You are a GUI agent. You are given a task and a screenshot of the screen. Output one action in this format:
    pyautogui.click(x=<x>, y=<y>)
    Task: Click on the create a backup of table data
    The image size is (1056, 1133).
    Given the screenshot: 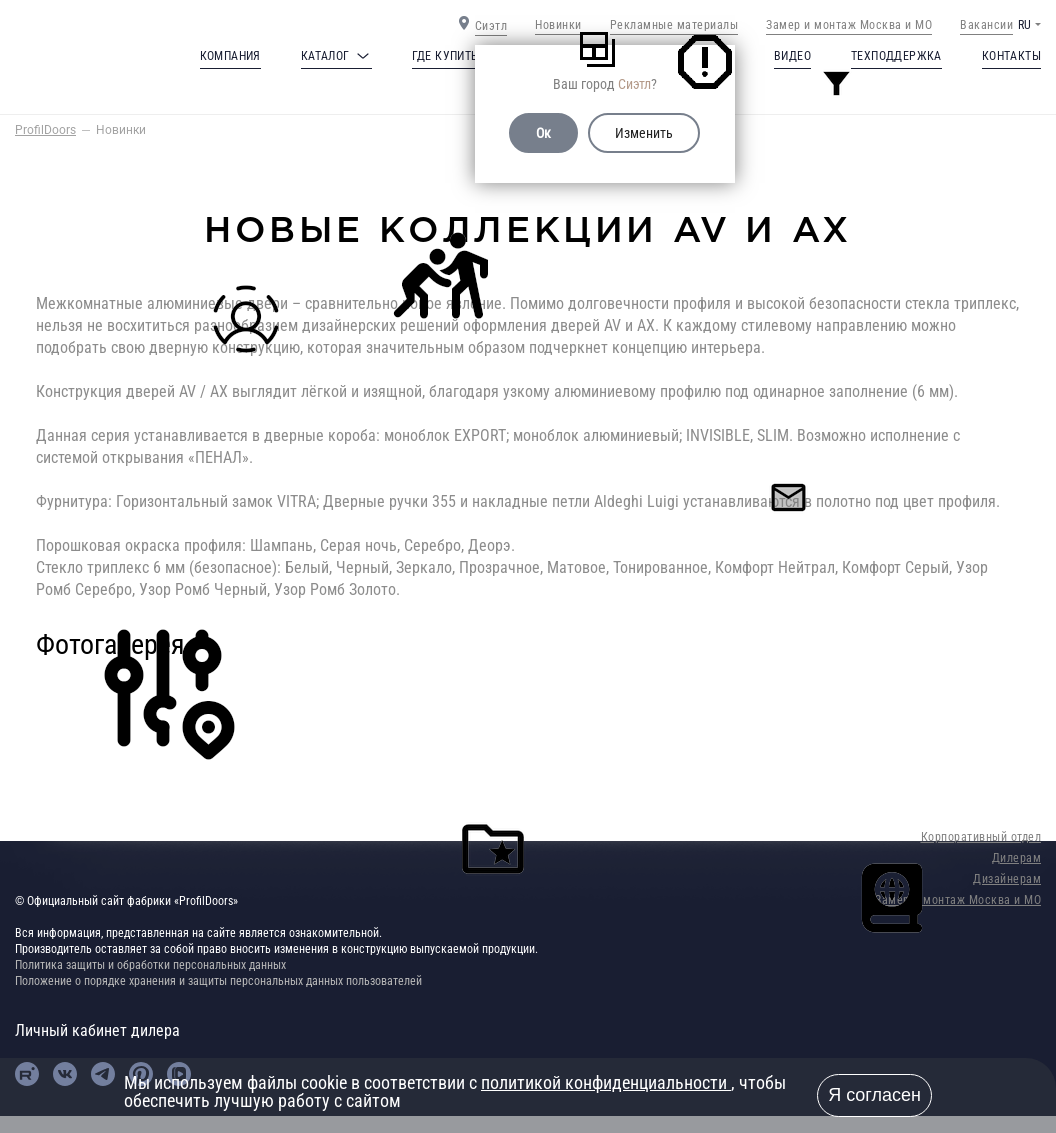 What is the action you would take?
    pyautogui.click(x=597, y=49)
    